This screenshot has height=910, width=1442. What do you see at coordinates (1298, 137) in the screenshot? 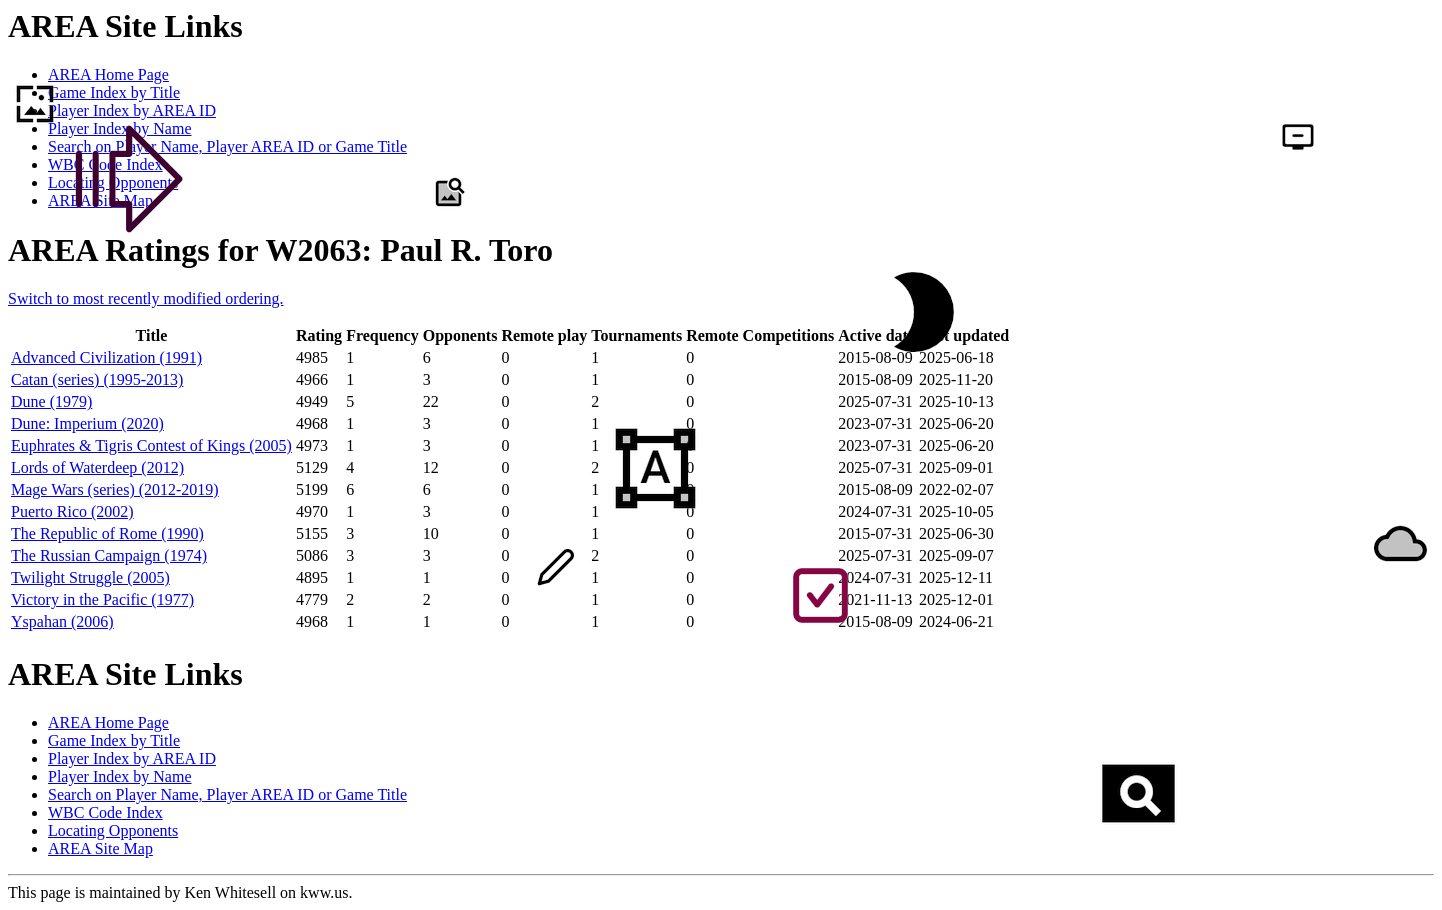
I see `remove video from watch queue` at bounding box center [1298, 137].